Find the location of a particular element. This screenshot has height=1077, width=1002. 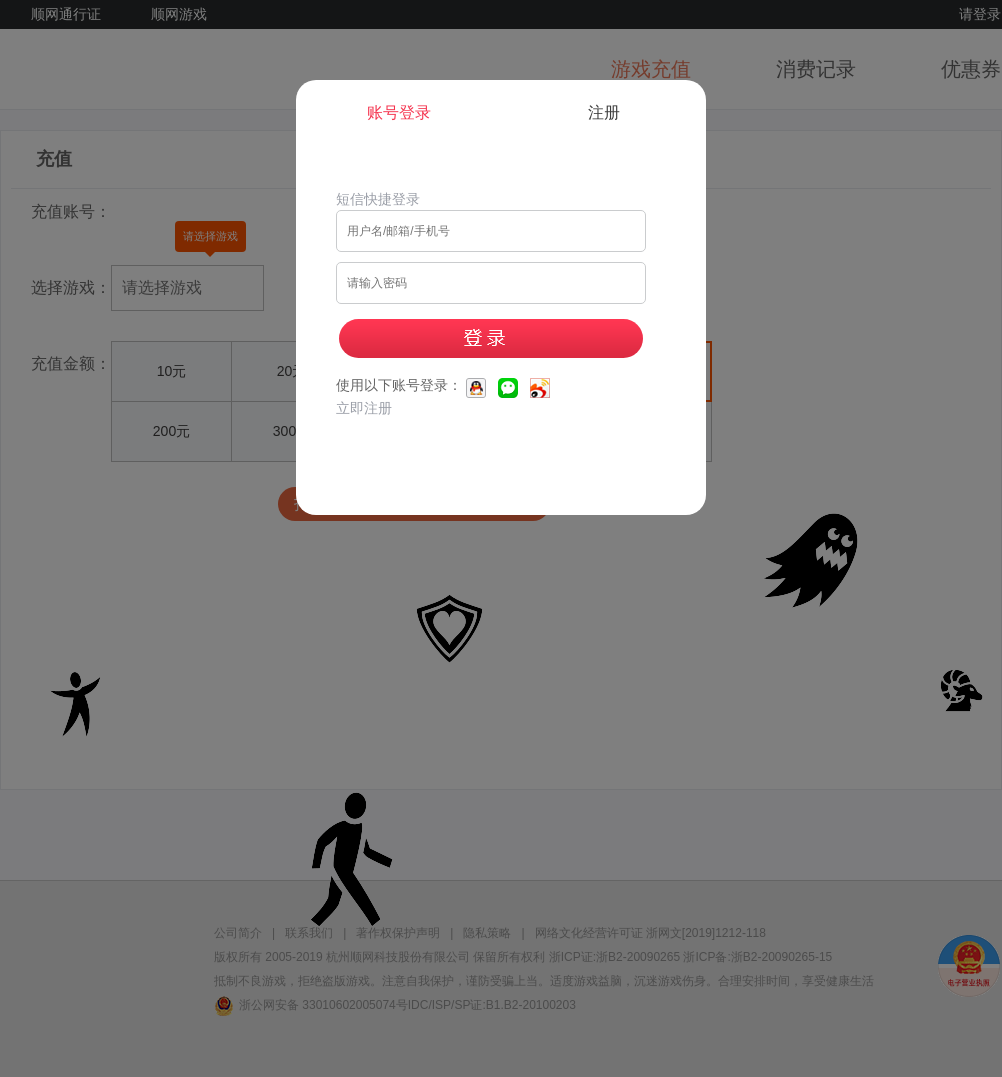

toggle ghost mode or invisible status is located at coordinates (810, 560).